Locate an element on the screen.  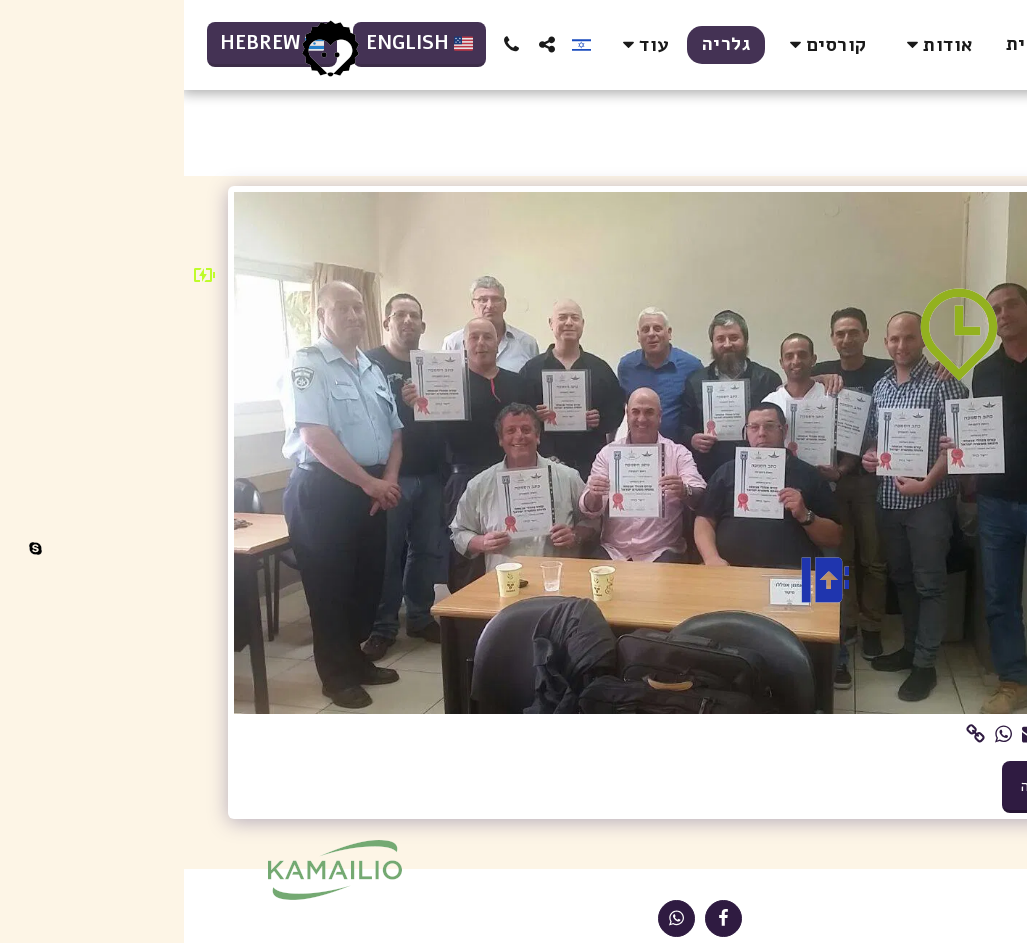
view location history is located at coordinates (959, 331).